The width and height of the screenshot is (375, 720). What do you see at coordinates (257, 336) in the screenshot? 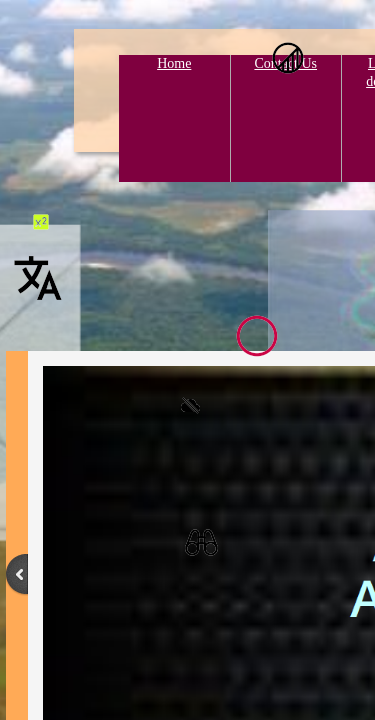
I see `unselected radio button option` at bounding box center [257, 336].